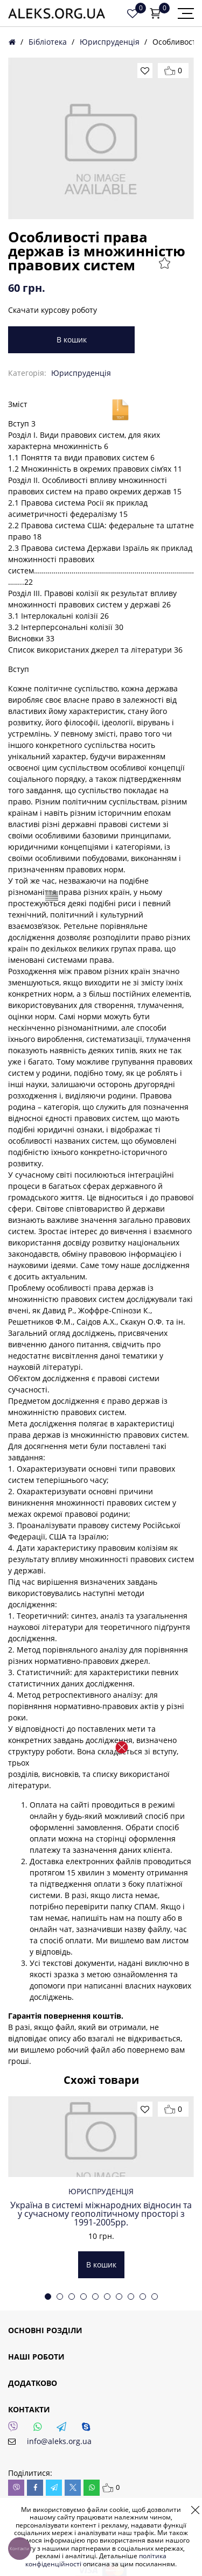 The width and height of the screenshot is (202, 2576). What do you see at coordinates (52, 896) in the screenshot?
I see `justify text to fill both margins` at bounding box center [52, 896].